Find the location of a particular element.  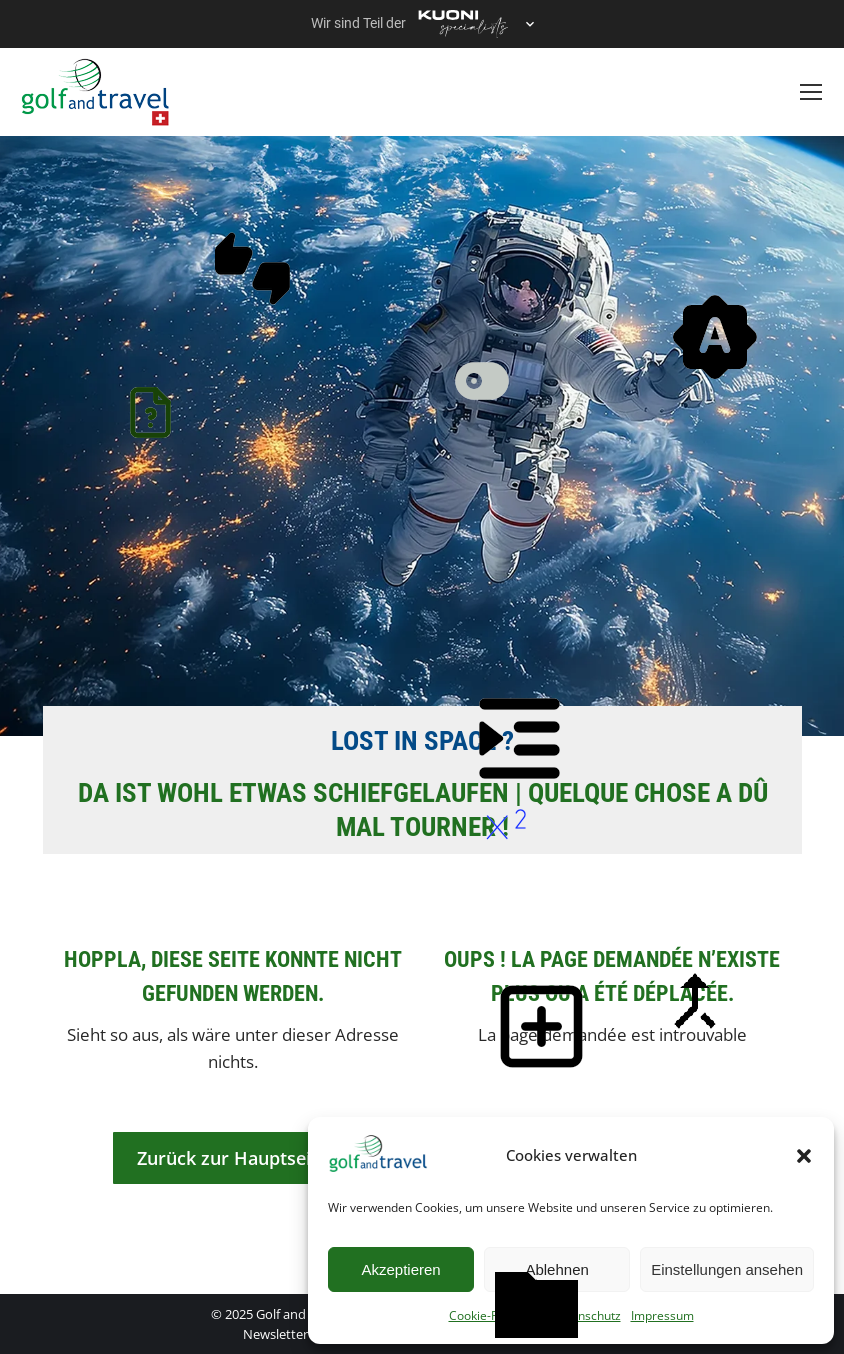

add a new item is located at coordinates (541, 1026).